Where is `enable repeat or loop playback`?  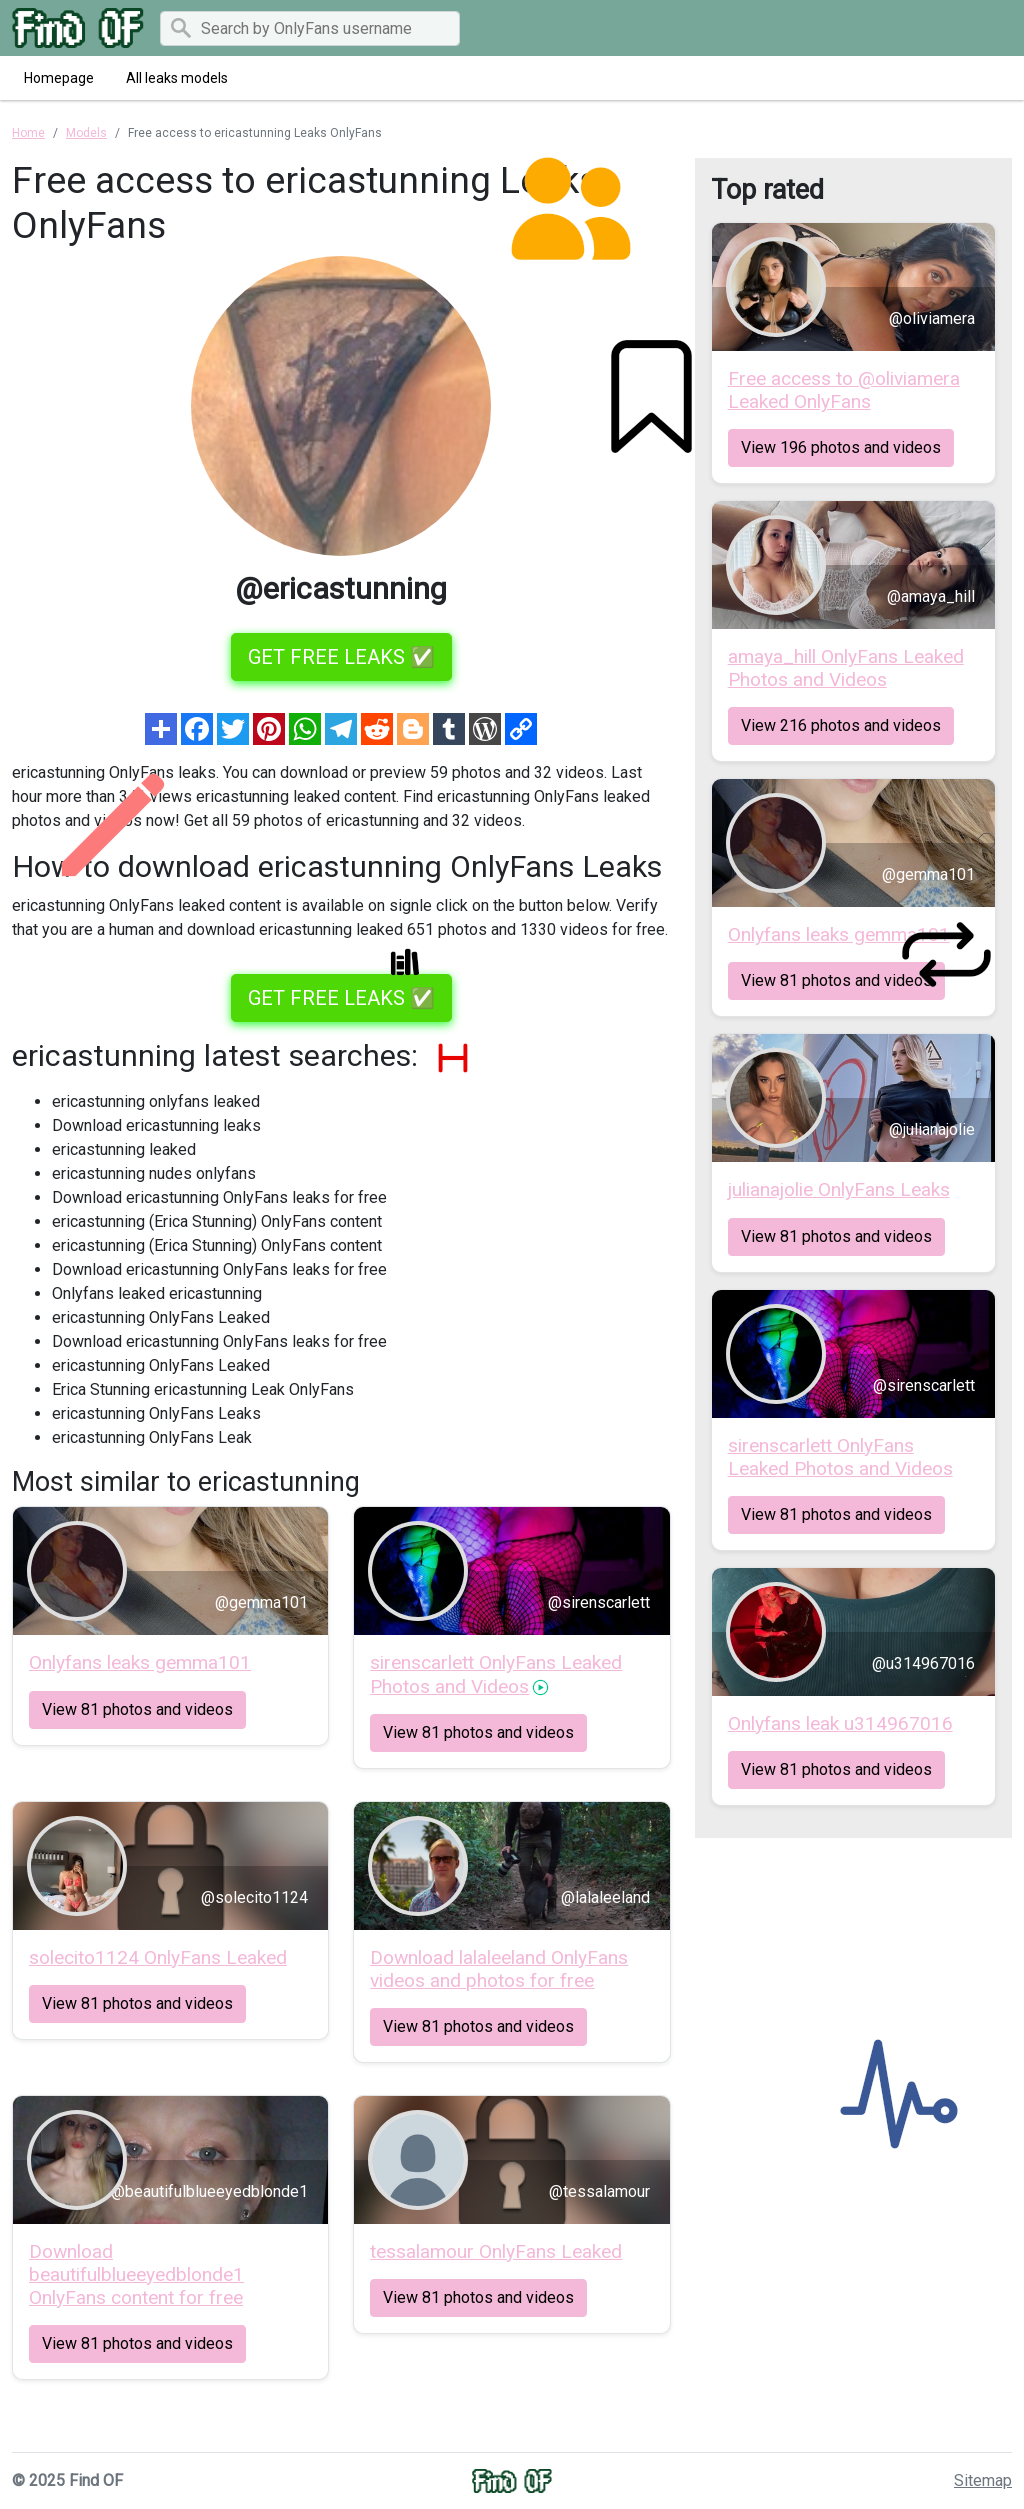 enable repeat or loop playback is located at coordinates (946, 954).